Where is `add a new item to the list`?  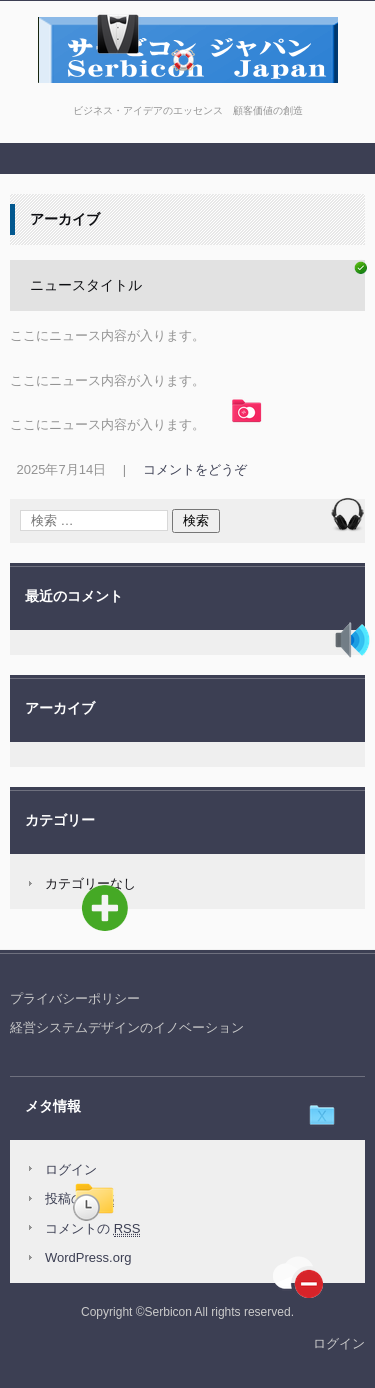 add a new item to the list is located at coordinates (105, 908).